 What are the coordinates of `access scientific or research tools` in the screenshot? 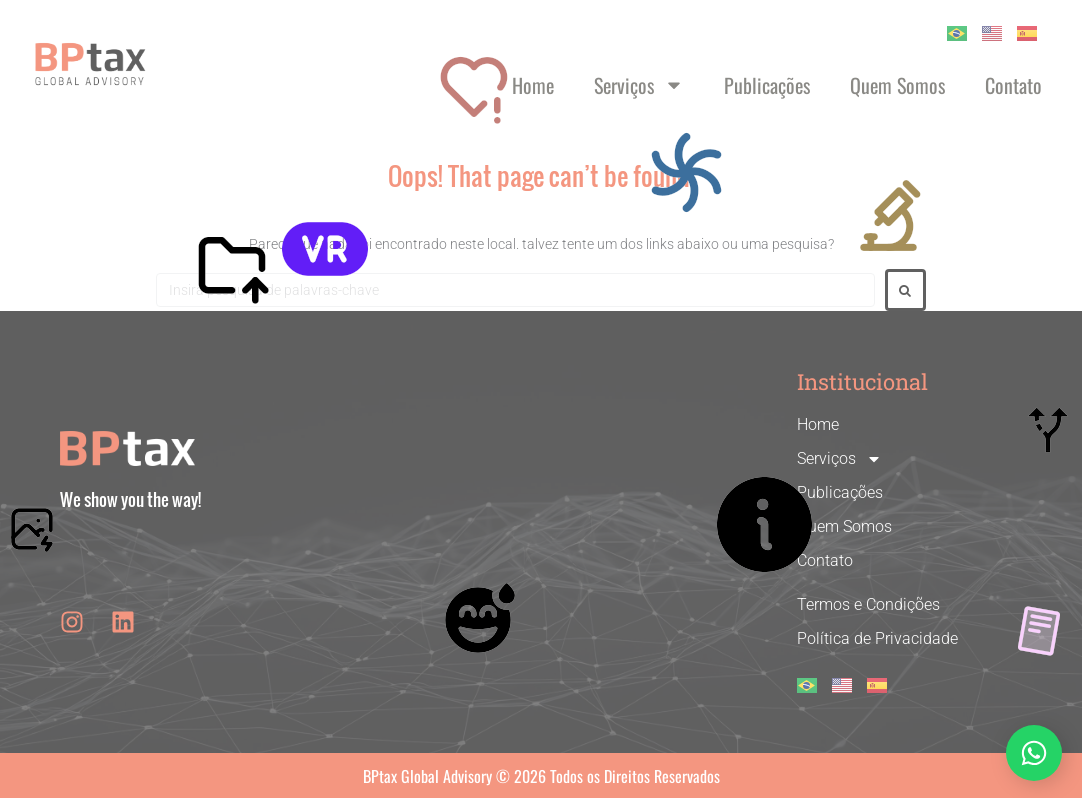 It's located at (888, 215).